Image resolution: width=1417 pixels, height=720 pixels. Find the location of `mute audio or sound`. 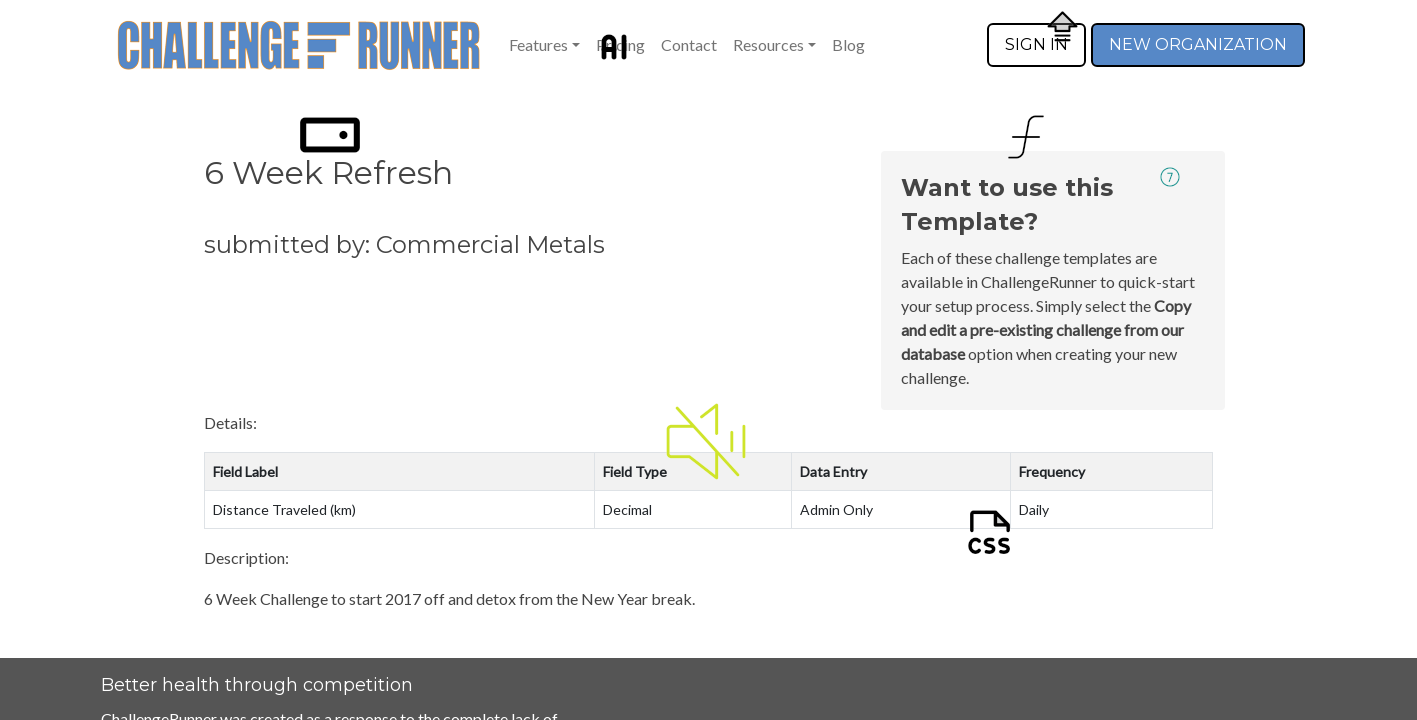

mute audio or sound is located at coordinates (704, 441).